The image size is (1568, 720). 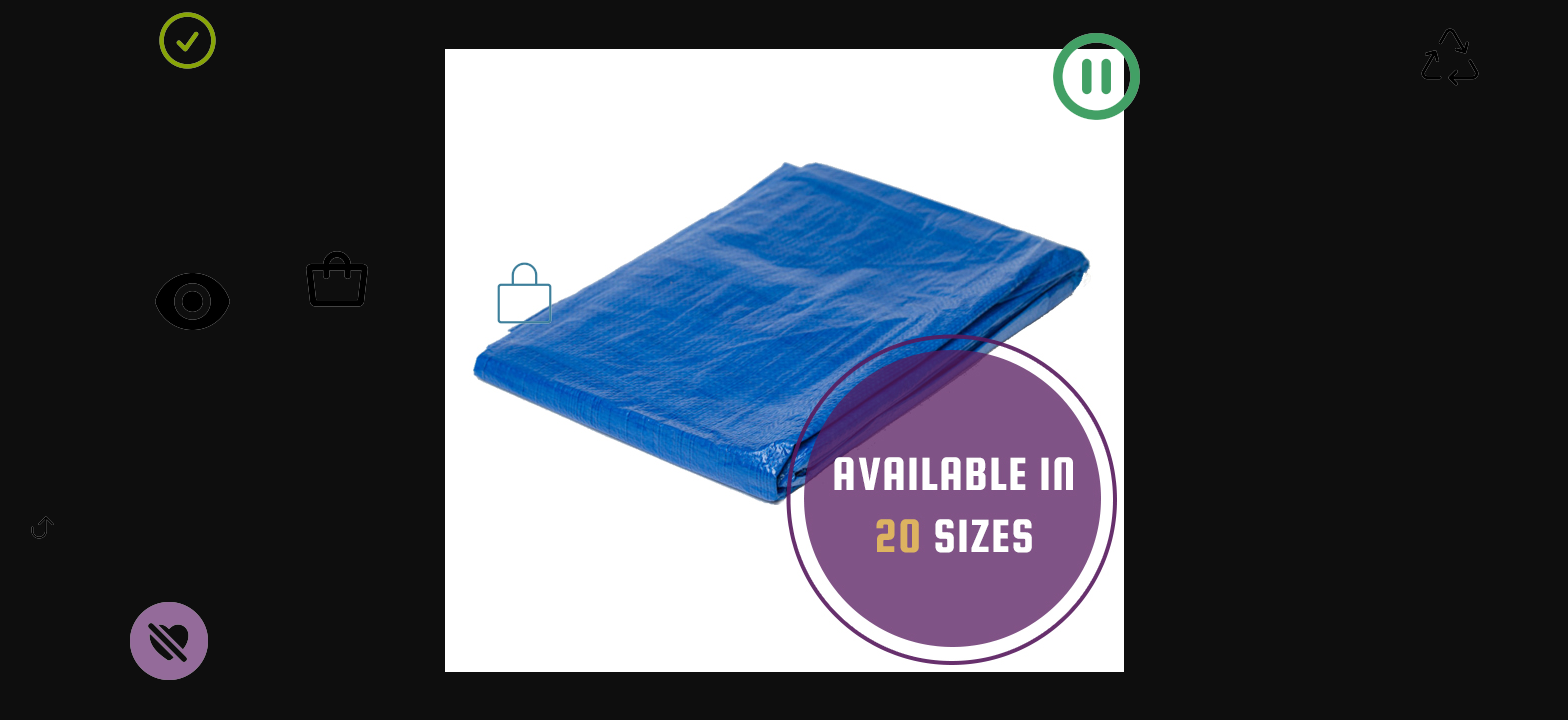 I want to click on go back to top of page, so click(x=42, y=527).